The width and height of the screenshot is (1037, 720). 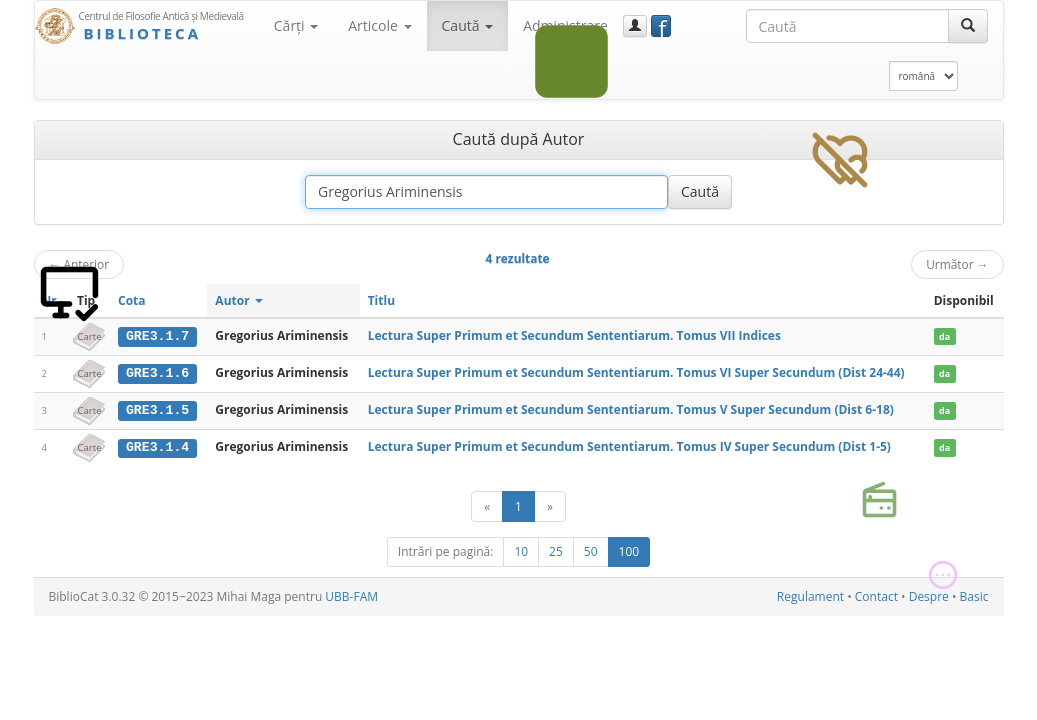 What do you see at coordinates (879, 500) in the screenshot?
I see `open radio or audio streaming app` at bounding box center [879, 500].